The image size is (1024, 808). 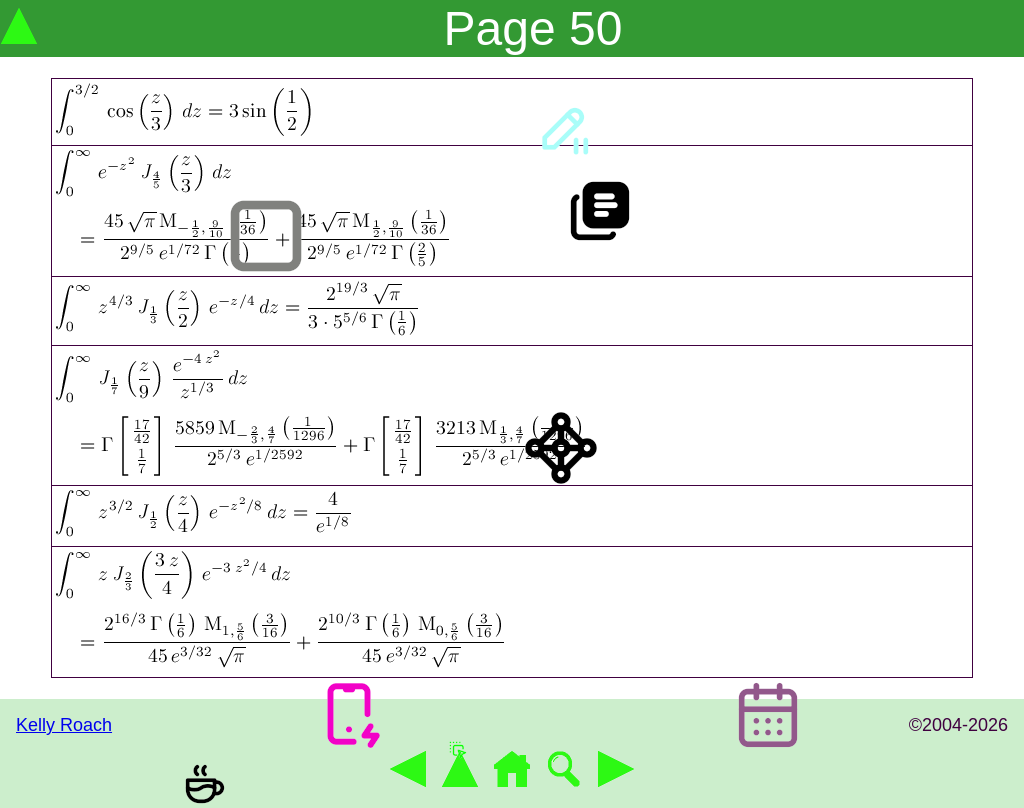 I want to click on access your saved content library, so click(x=600, y=211).